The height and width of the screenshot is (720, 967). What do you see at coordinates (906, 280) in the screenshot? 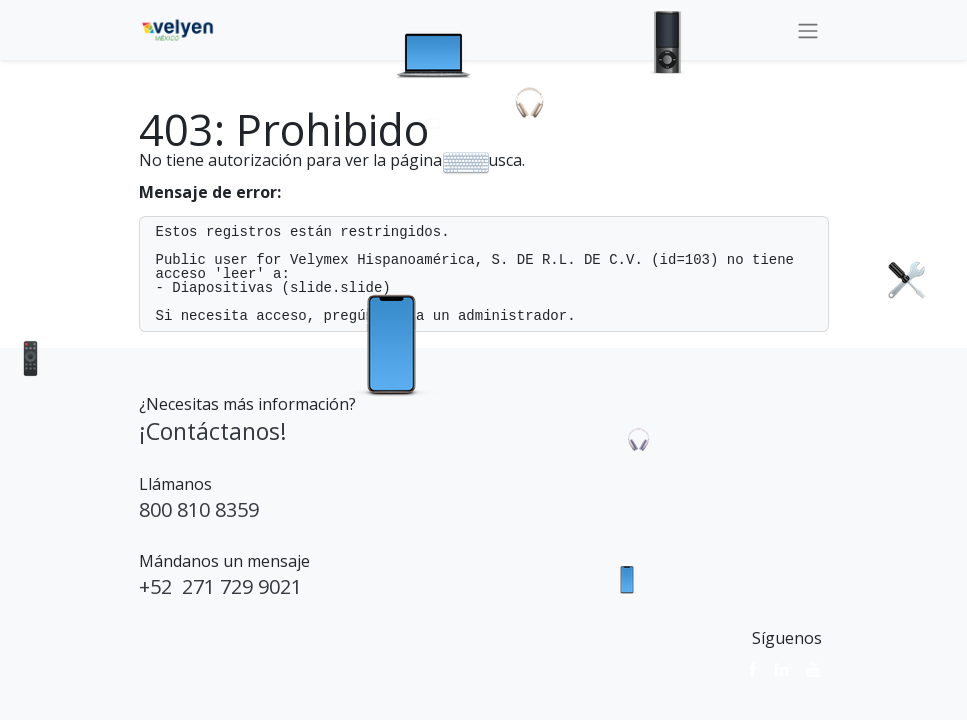
I see `customize toolbar settings` at bounding box center [906, 280].